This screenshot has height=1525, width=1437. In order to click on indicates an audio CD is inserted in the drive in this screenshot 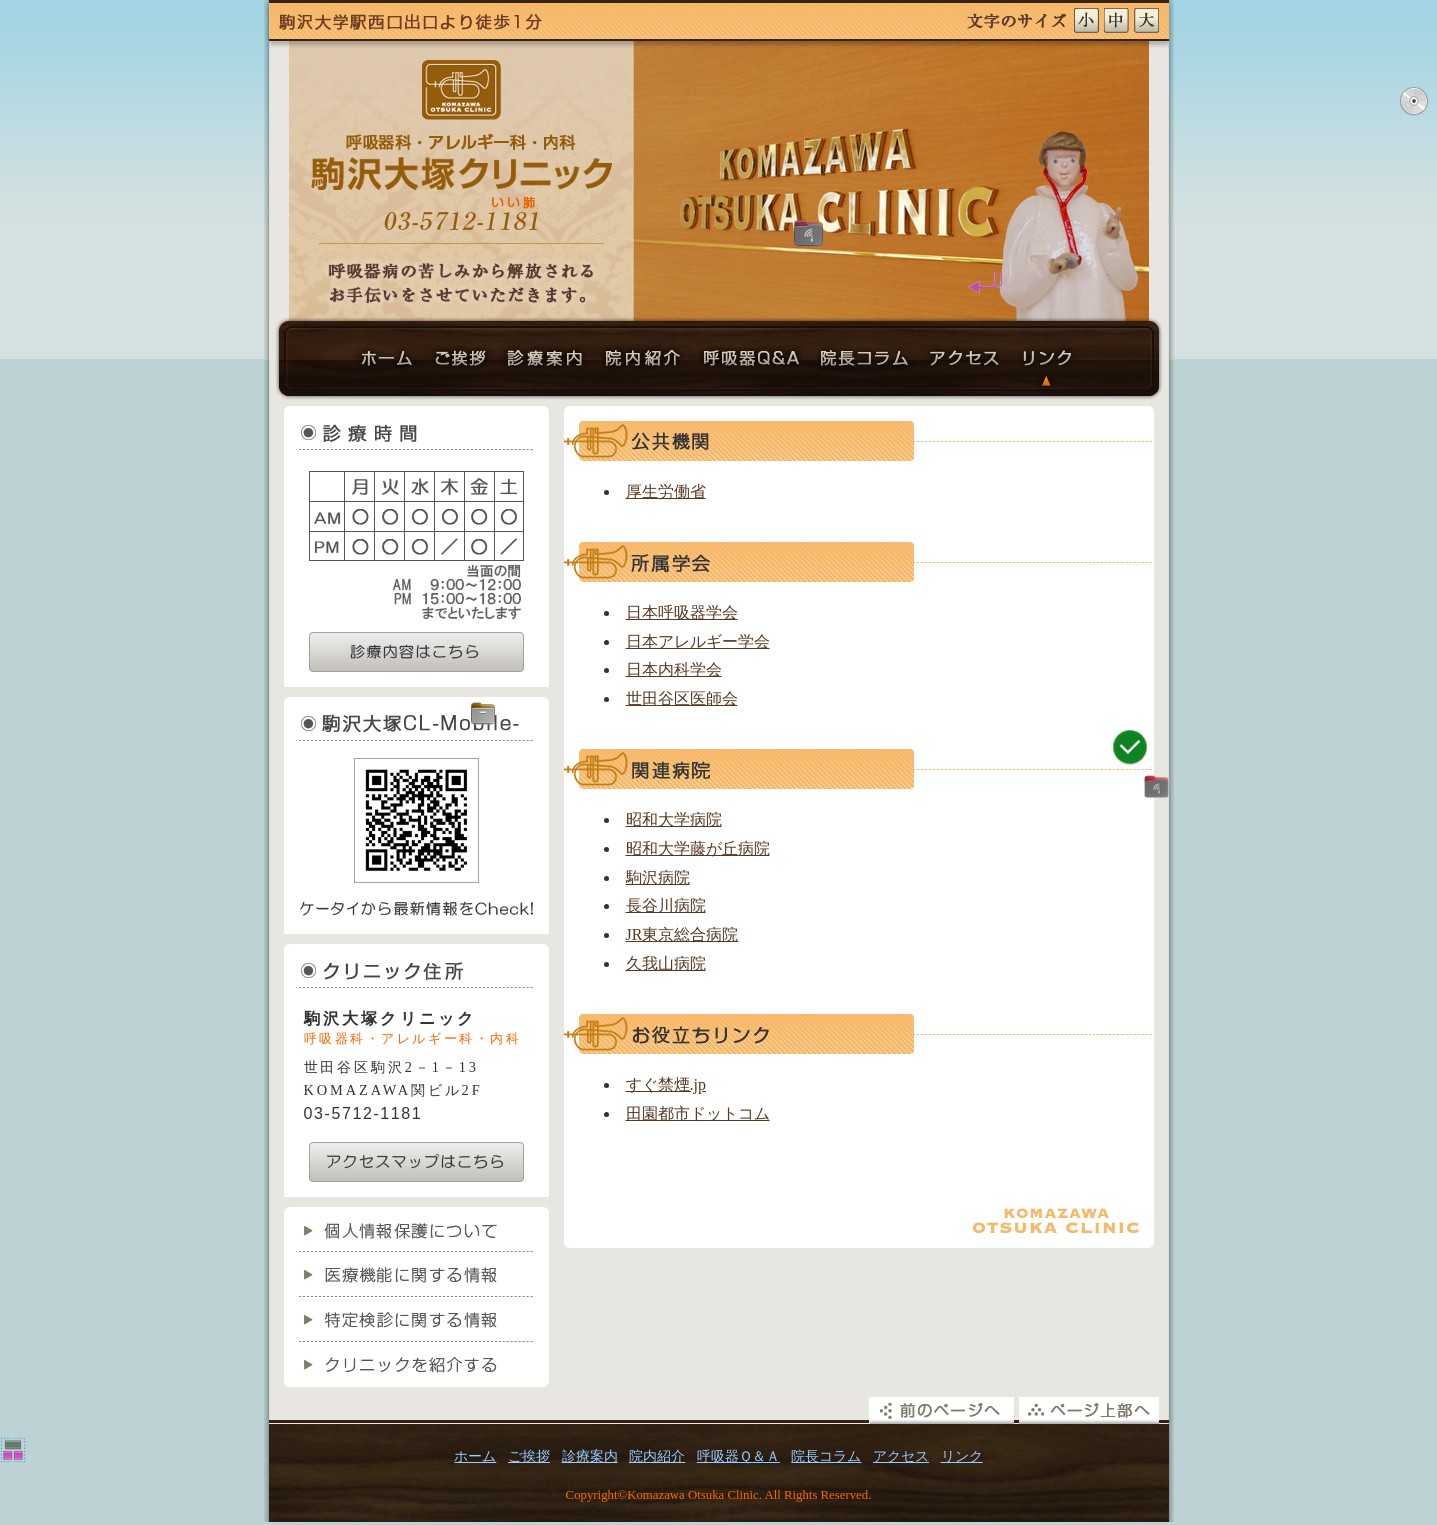, I will do `click(1414, 101)`.